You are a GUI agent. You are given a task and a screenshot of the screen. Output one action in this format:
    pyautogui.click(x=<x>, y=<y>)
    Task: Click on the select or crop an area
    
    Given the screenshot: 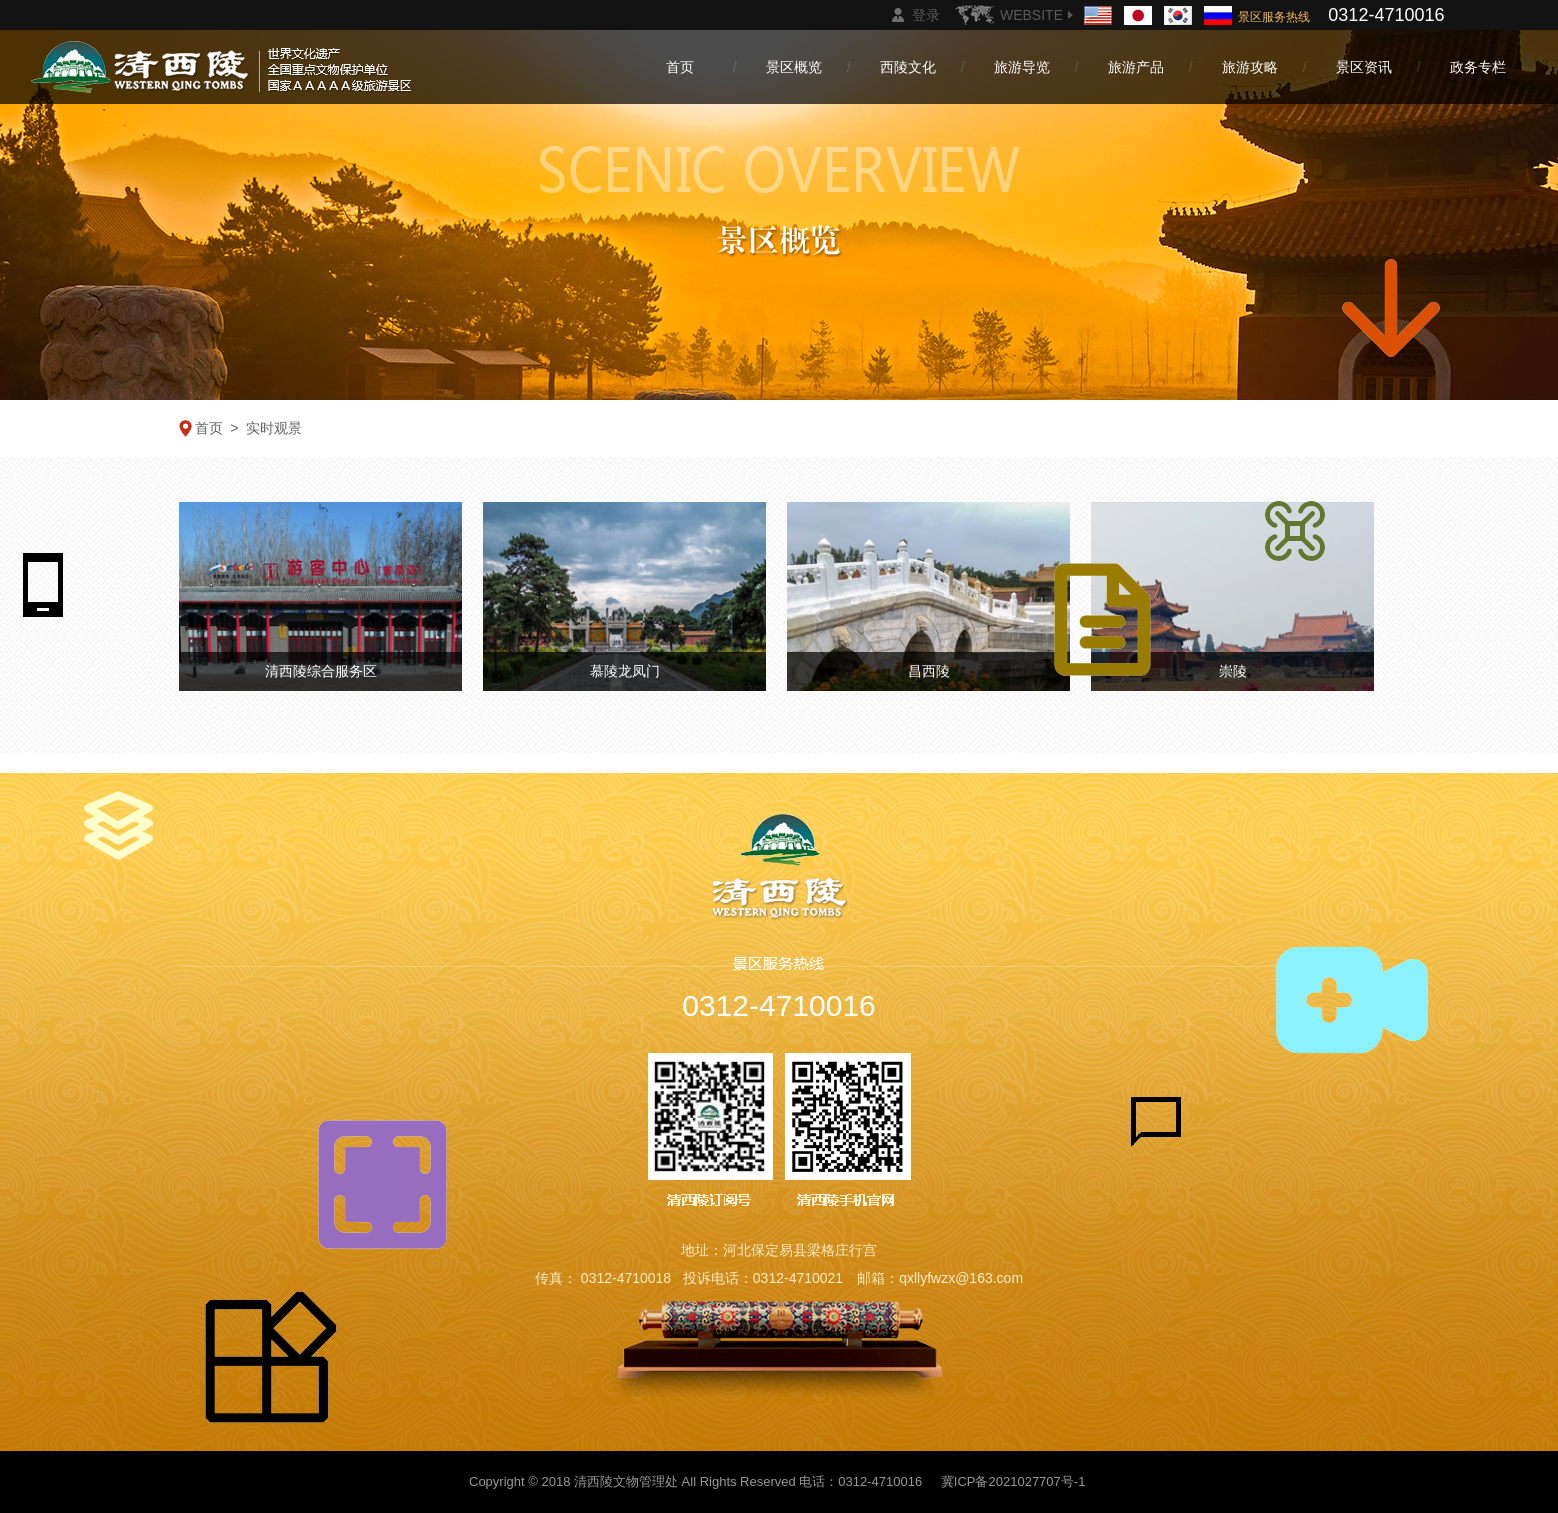 What is the action you would take?
    pyautogui.click(x=382, y=1184)
    